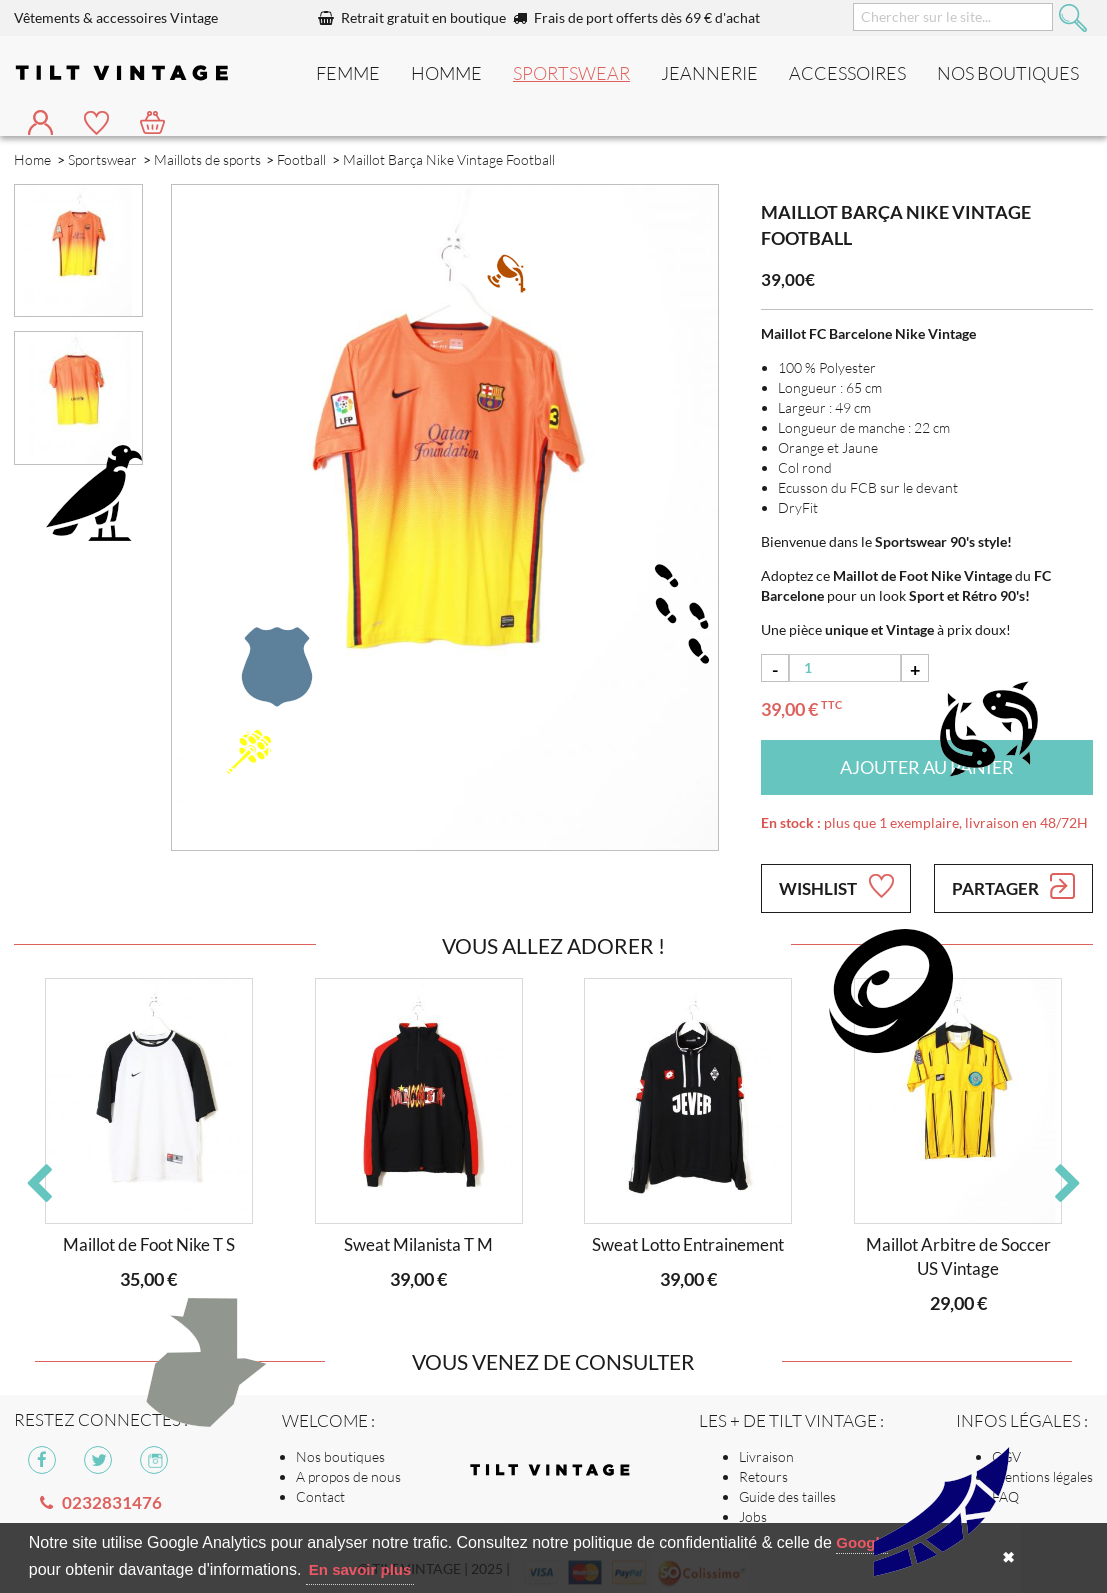 This screenshot has width=1107, height=1593. What do you see at coordinates (942, 1515) in the screenshot?
I see `indicates a broken or damaged weapon` at bounding box center [942, 1515].